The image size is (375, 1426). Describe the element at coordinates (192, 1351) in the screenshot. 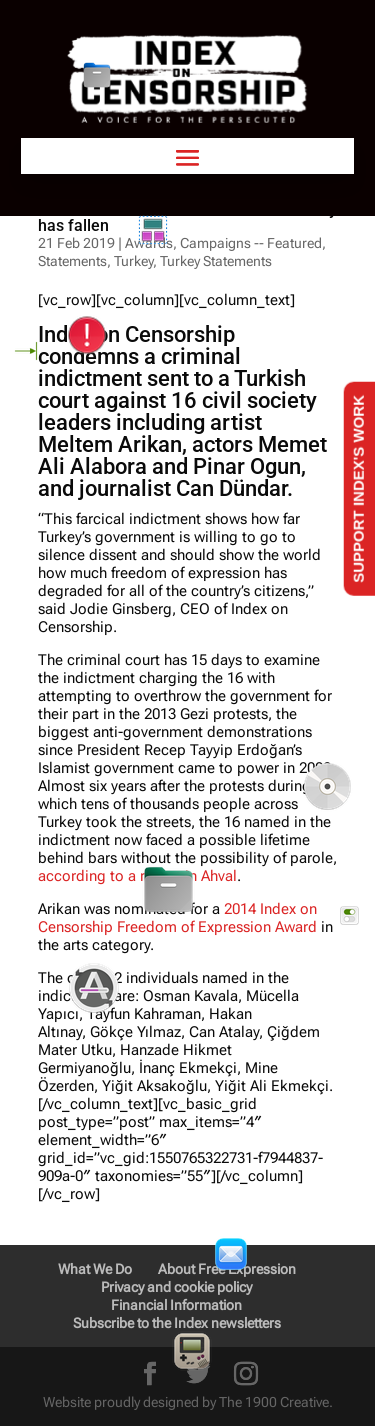

I see `launch cartridges retro game emulator` at that location.